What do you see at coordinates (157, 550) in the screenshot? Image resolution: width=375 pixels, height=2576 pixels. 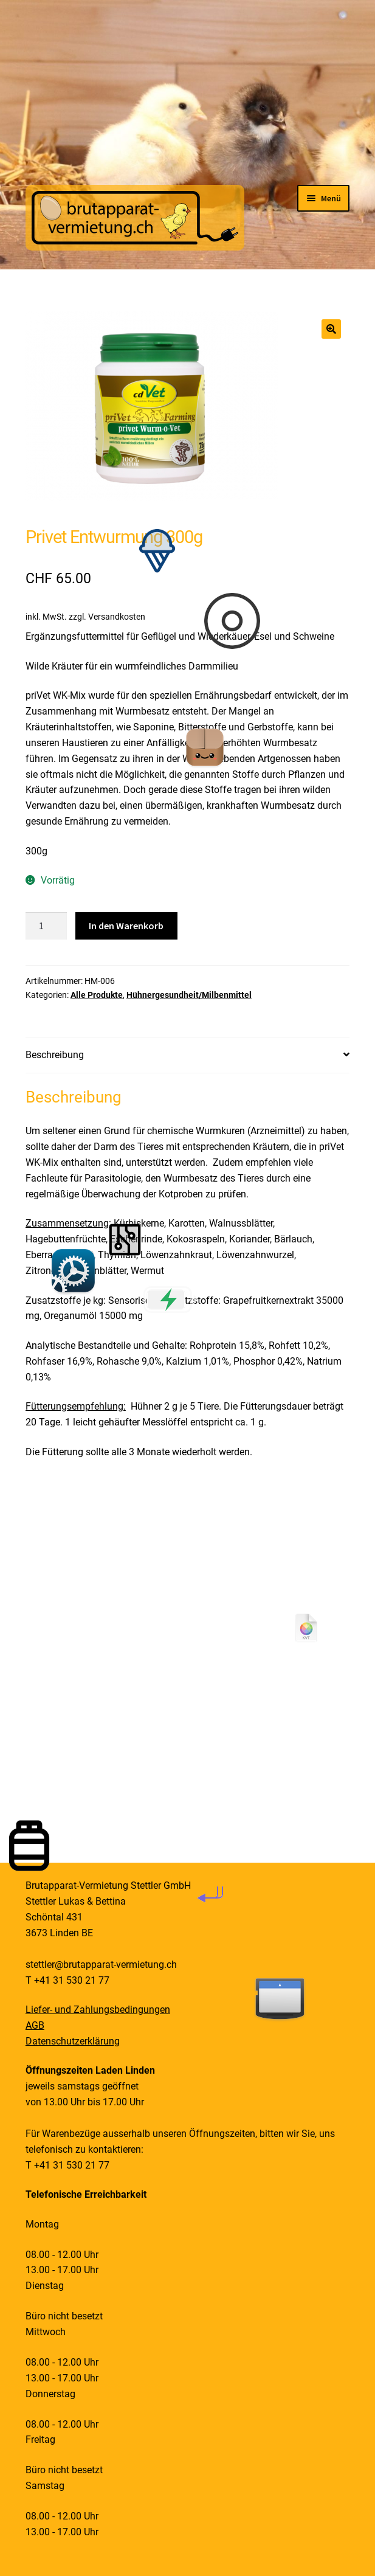 I see `browse dessert or ice cream options` at bounding box center [157, 550].